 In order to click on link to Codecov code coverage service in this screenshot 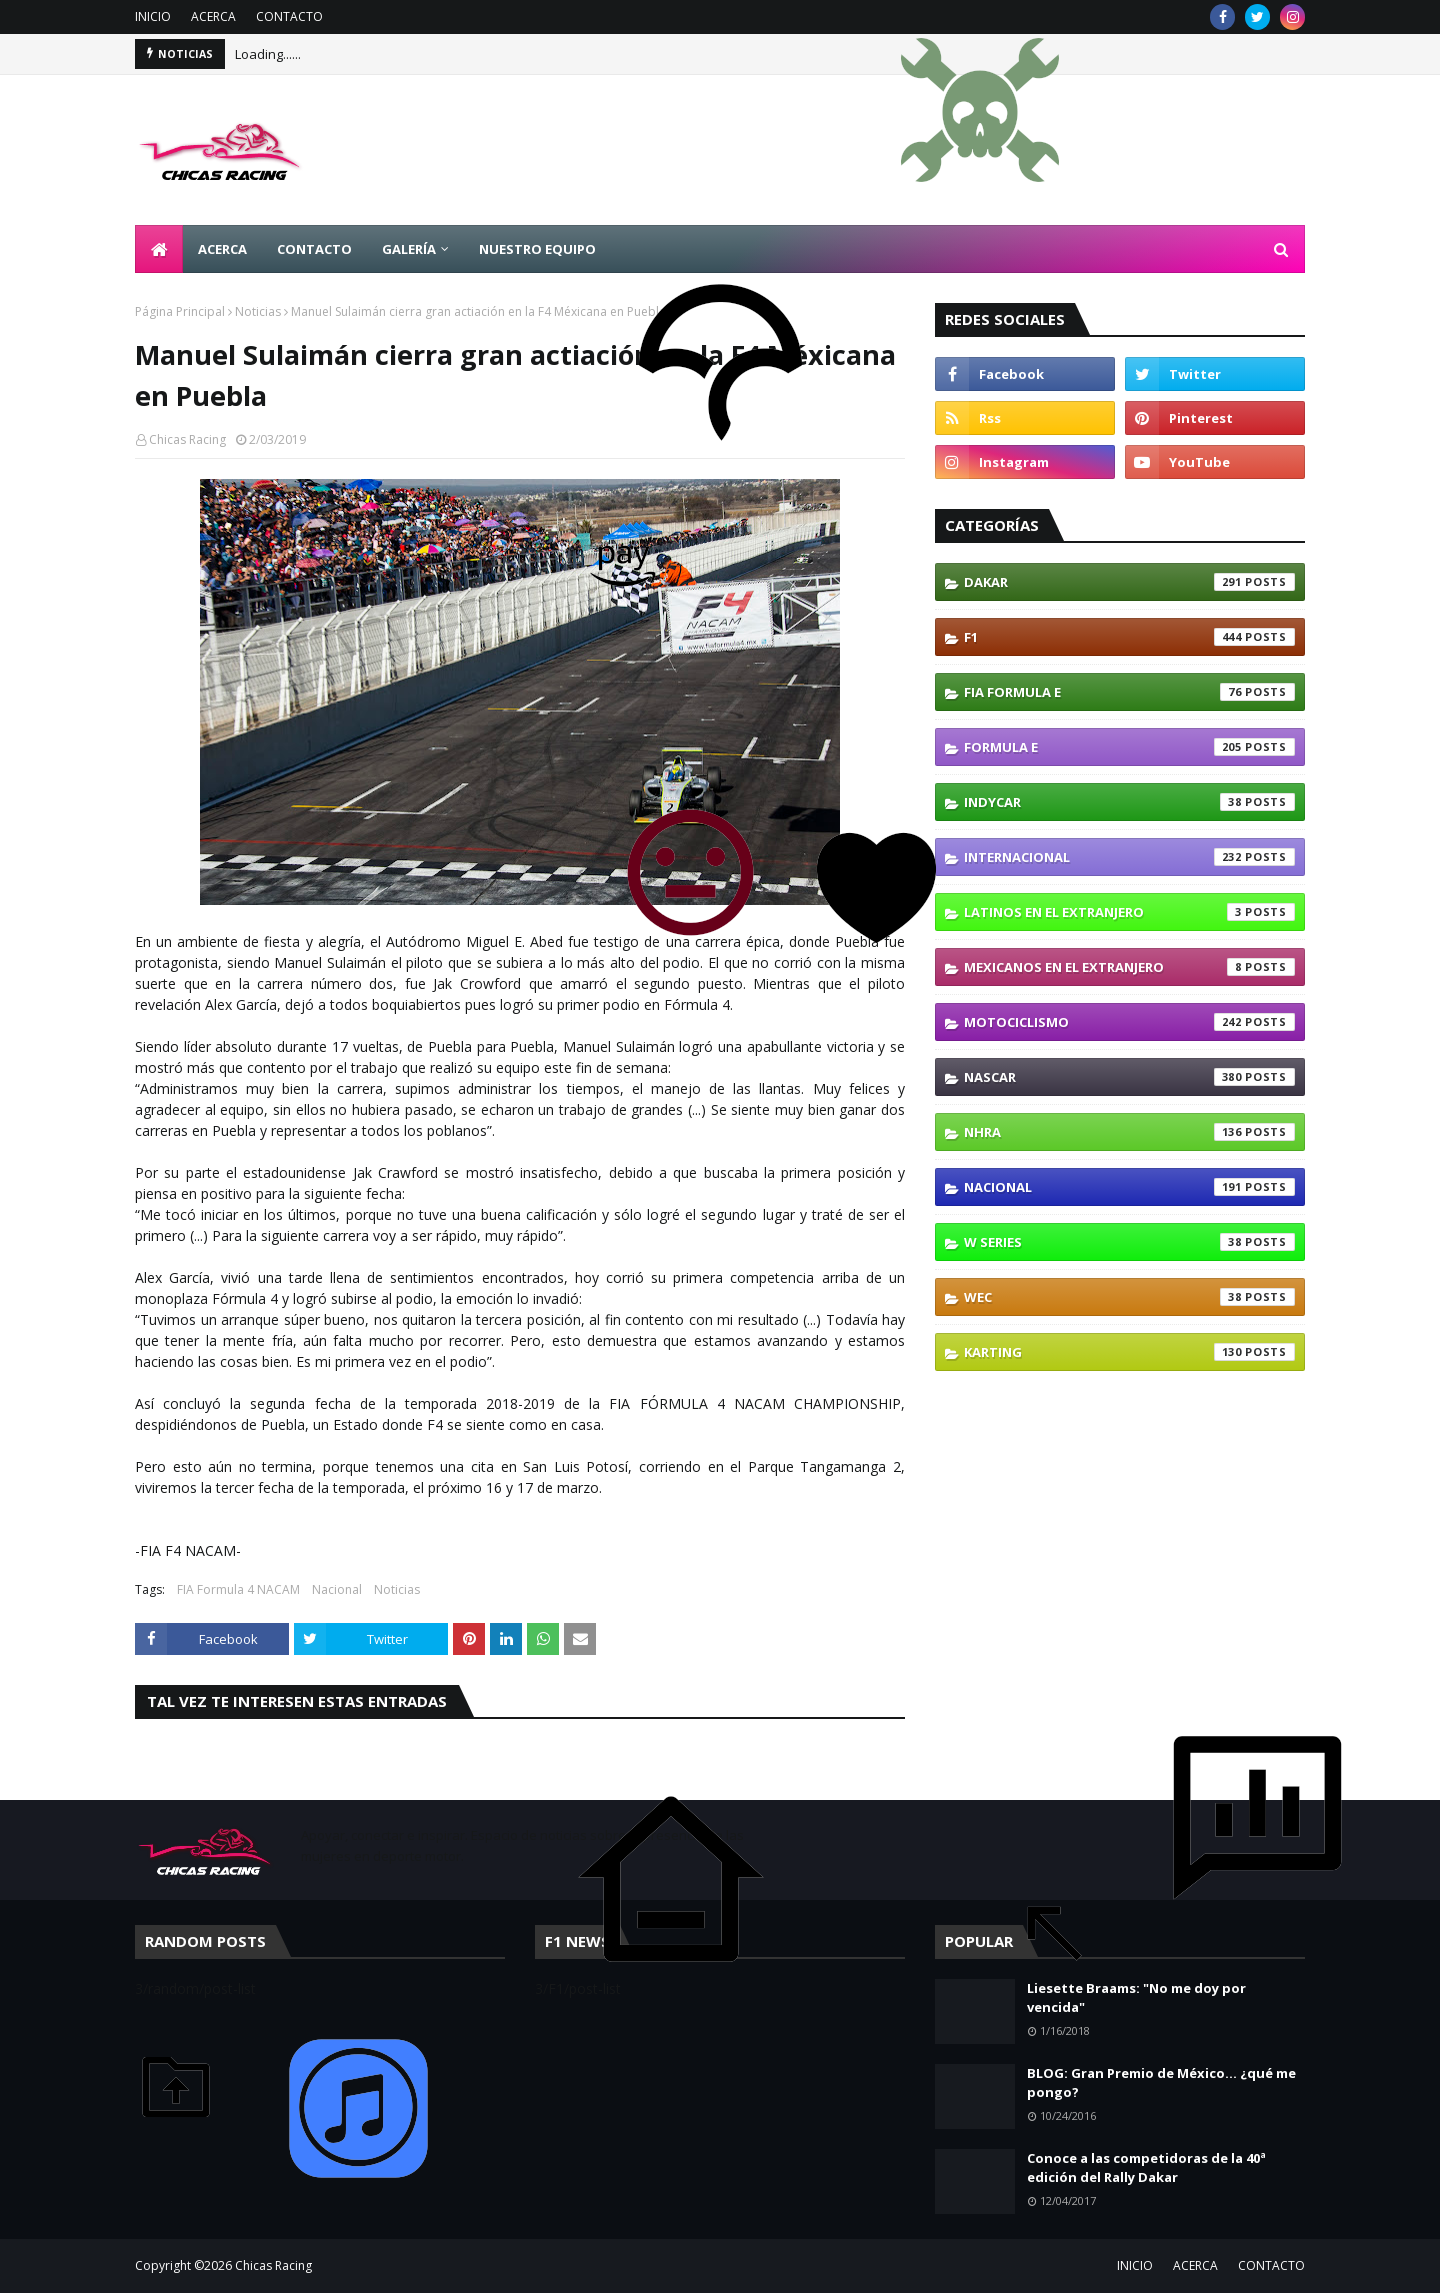, I will do `click(720, 362)`.